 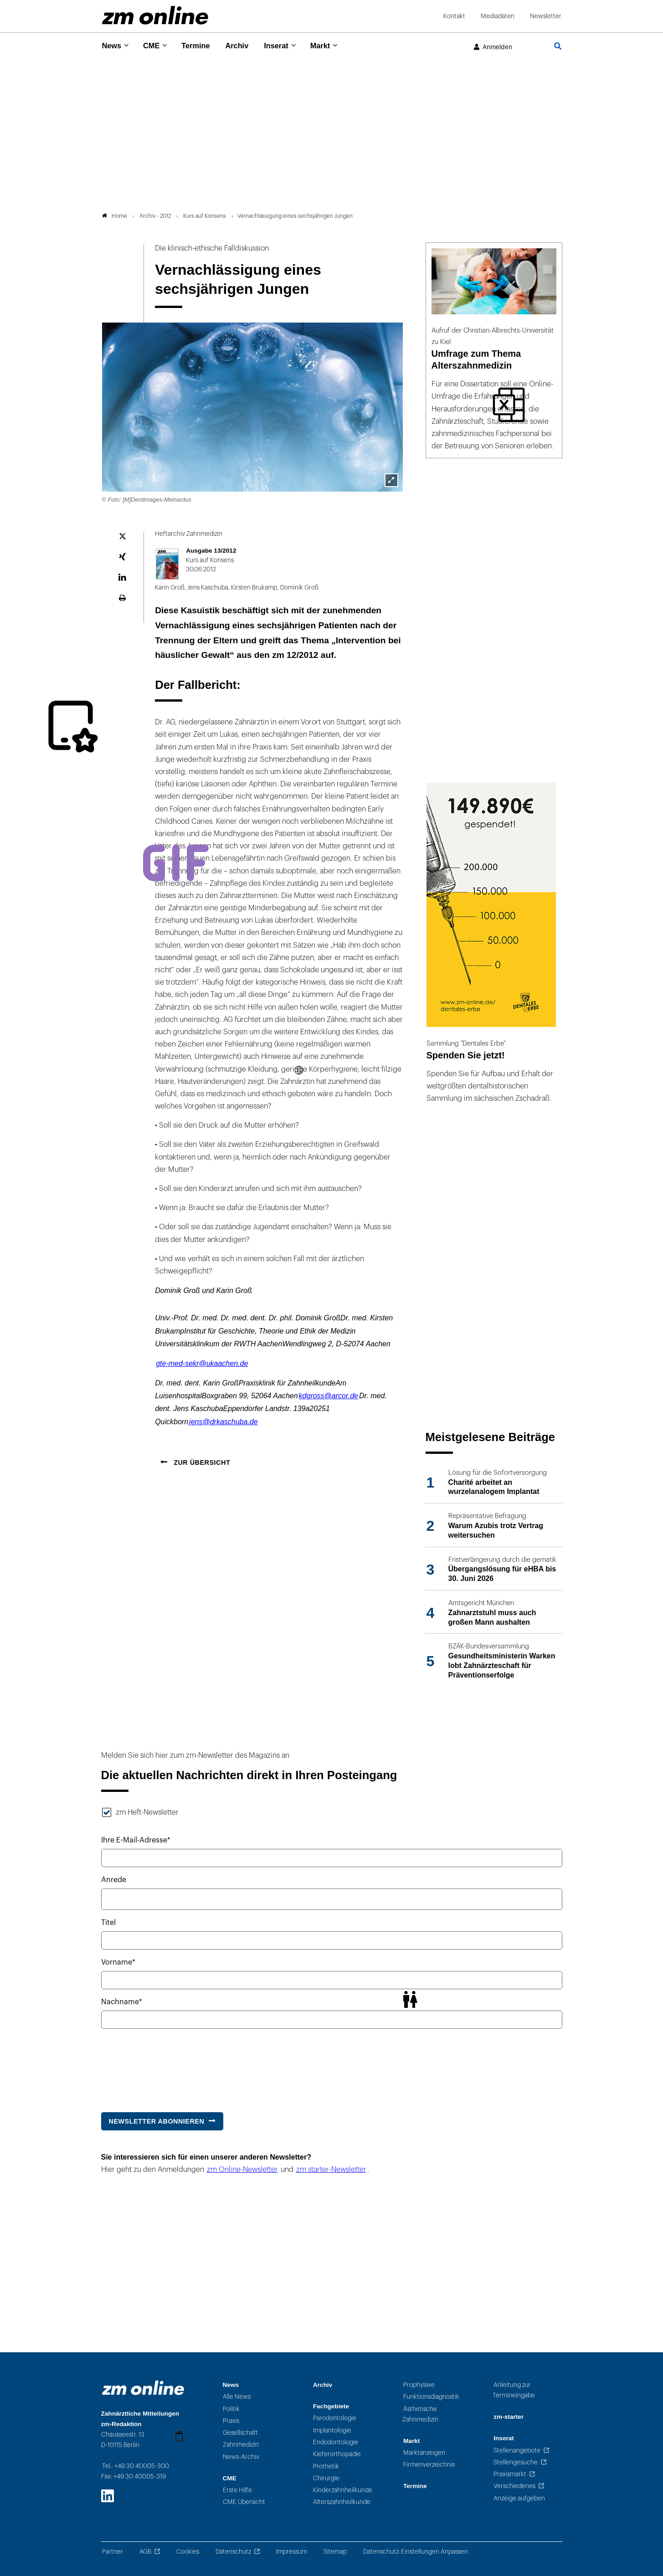 What do you see at coordinates (179, 2436) in the screenshot?
I see `store or manage saved items` at bounding box center [179, 2436].